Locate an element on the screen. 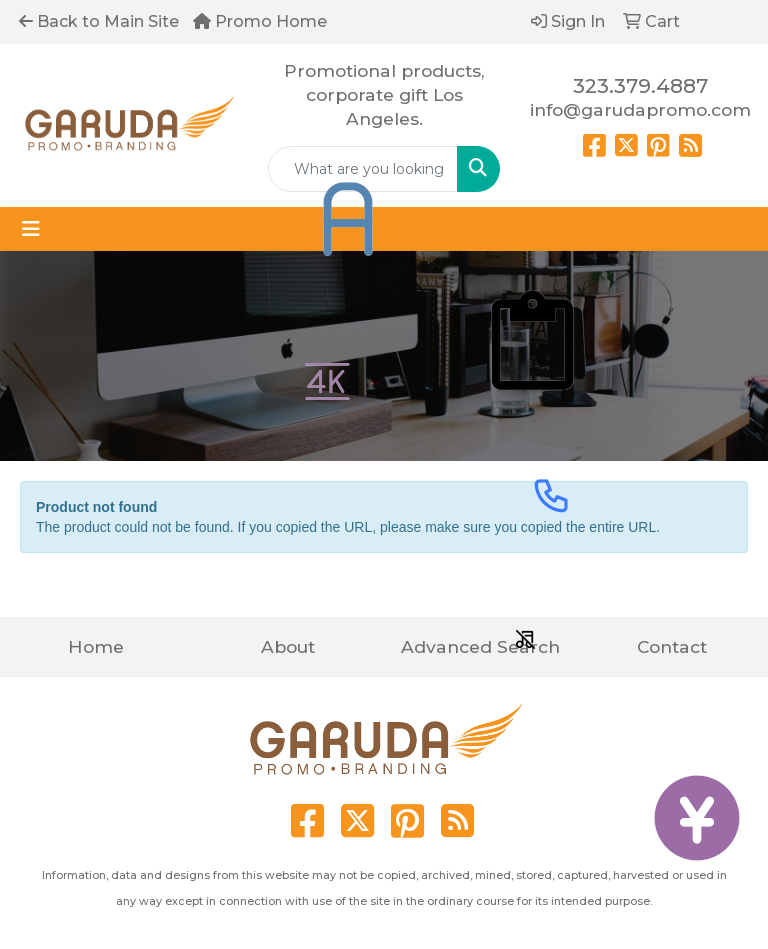 Image resolution: width=768 pixels, height=949 pixels. select font or text formatting options is located at coordinates (348, 219).